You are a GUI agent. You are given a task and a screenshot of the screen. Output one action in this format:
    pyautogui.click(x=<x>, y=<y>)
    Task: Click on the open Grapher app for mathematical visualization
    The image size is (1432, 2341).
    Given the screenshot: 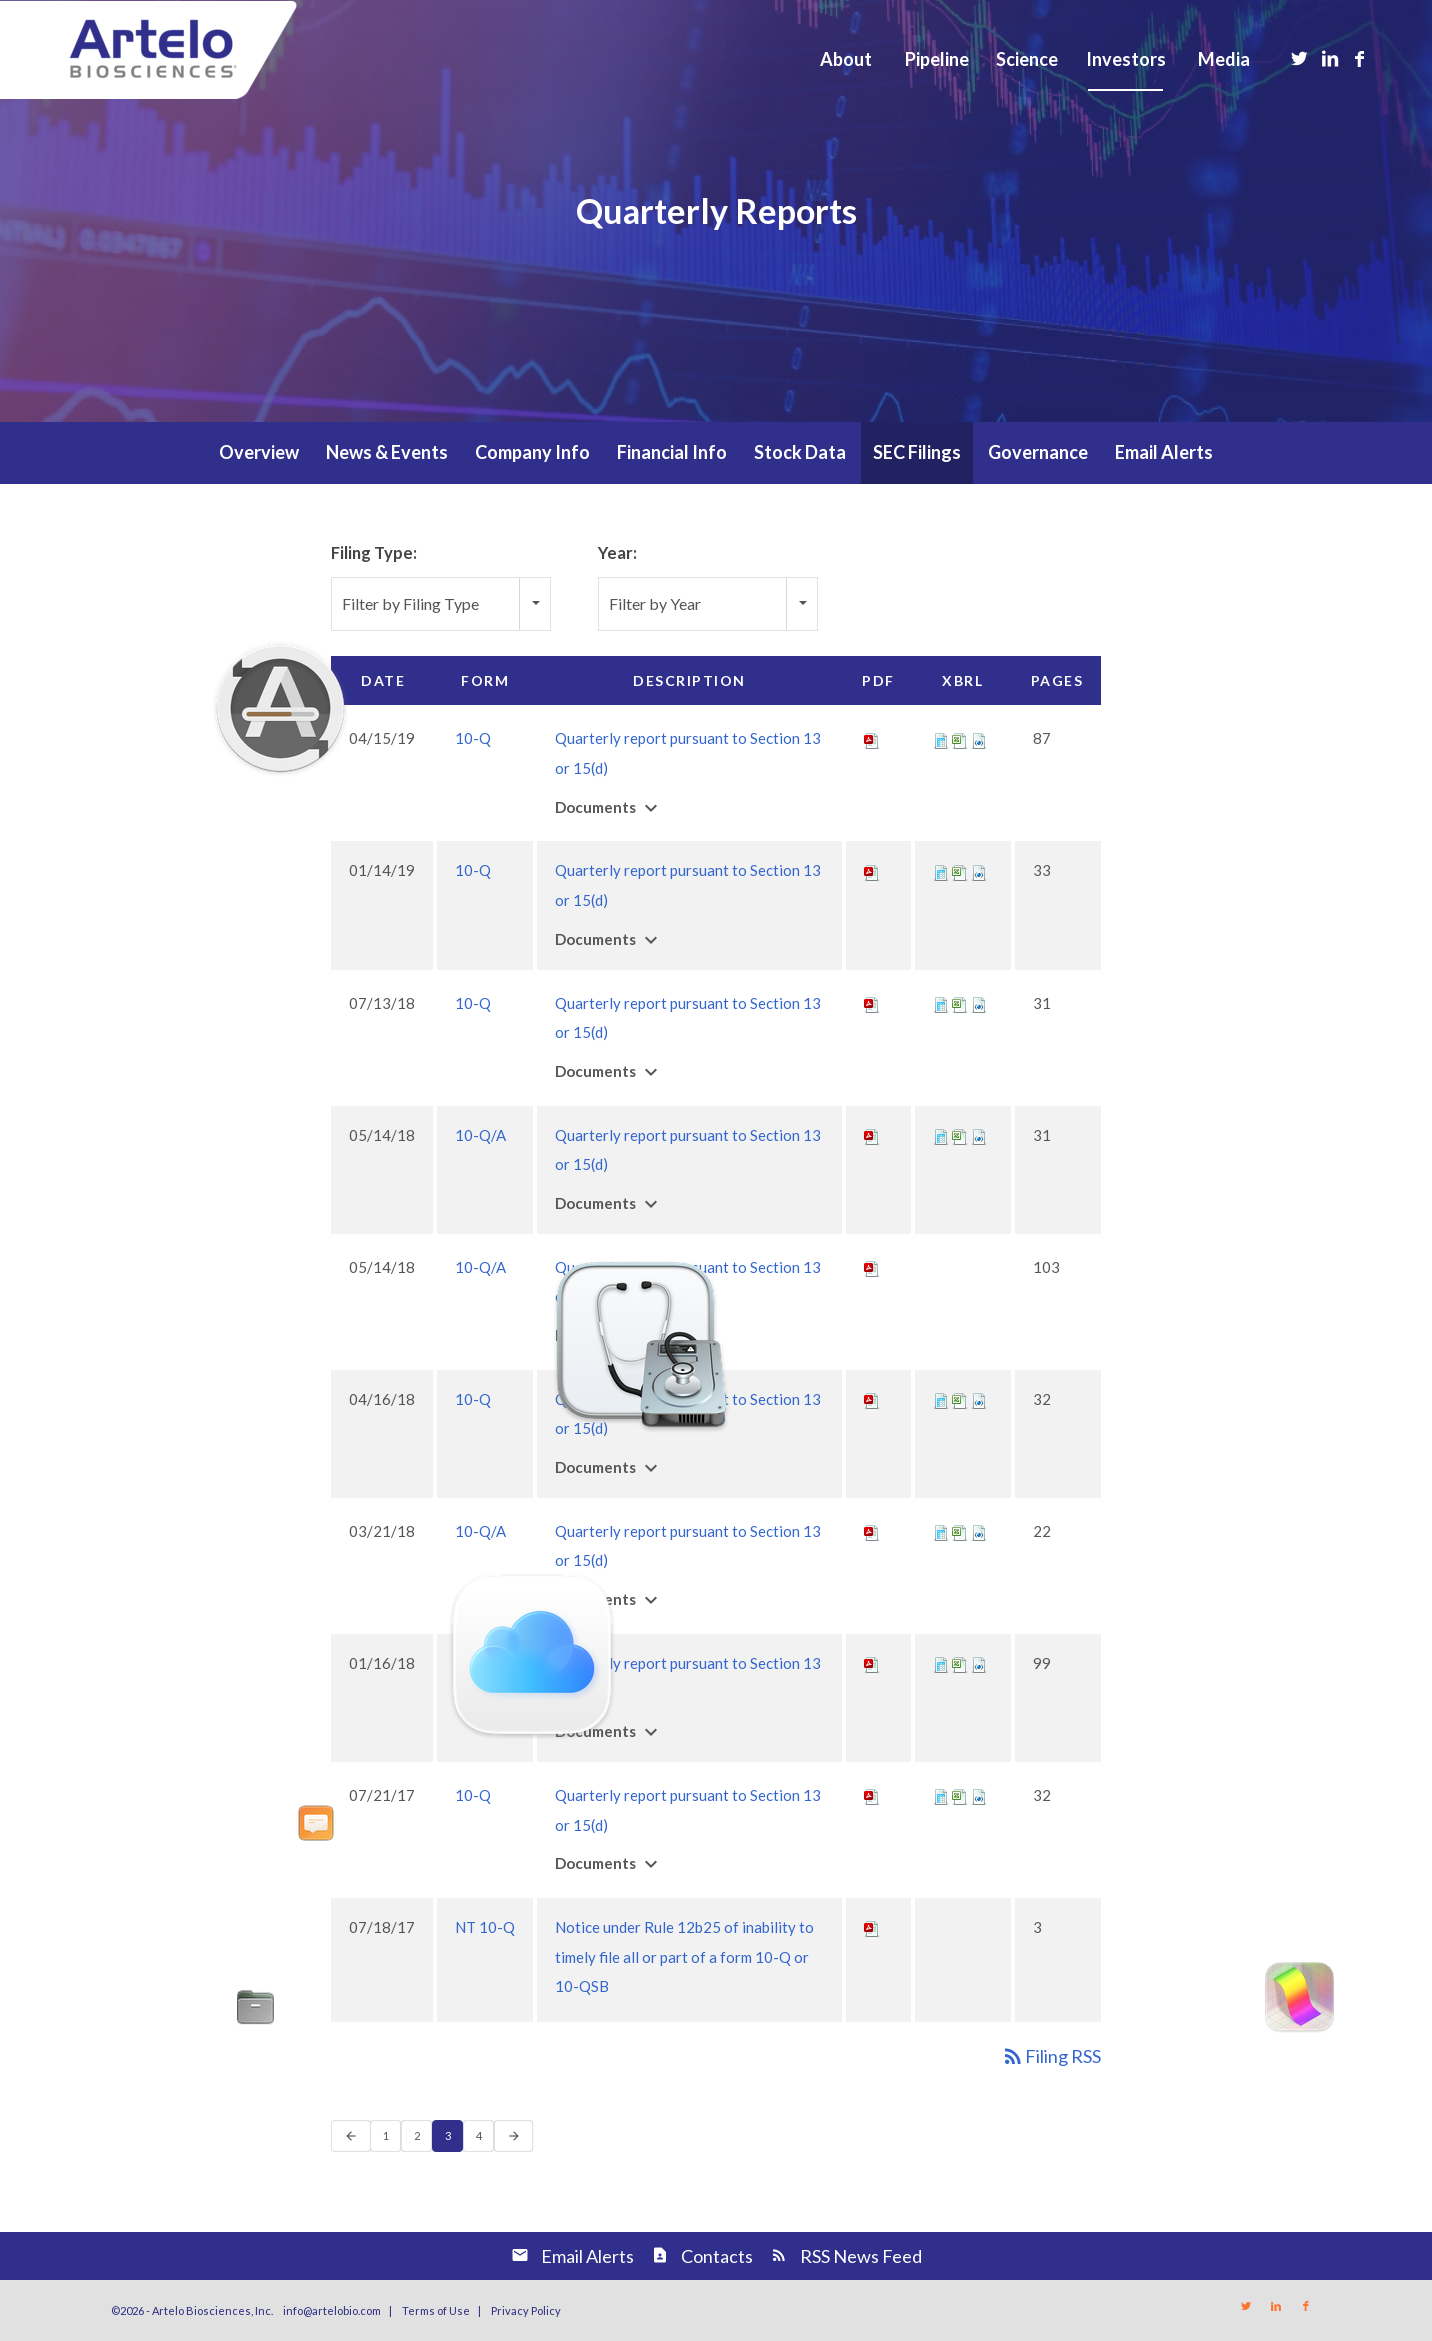 What is the action you would take?
    pyautogui.click(x=1299, y=1996)
    